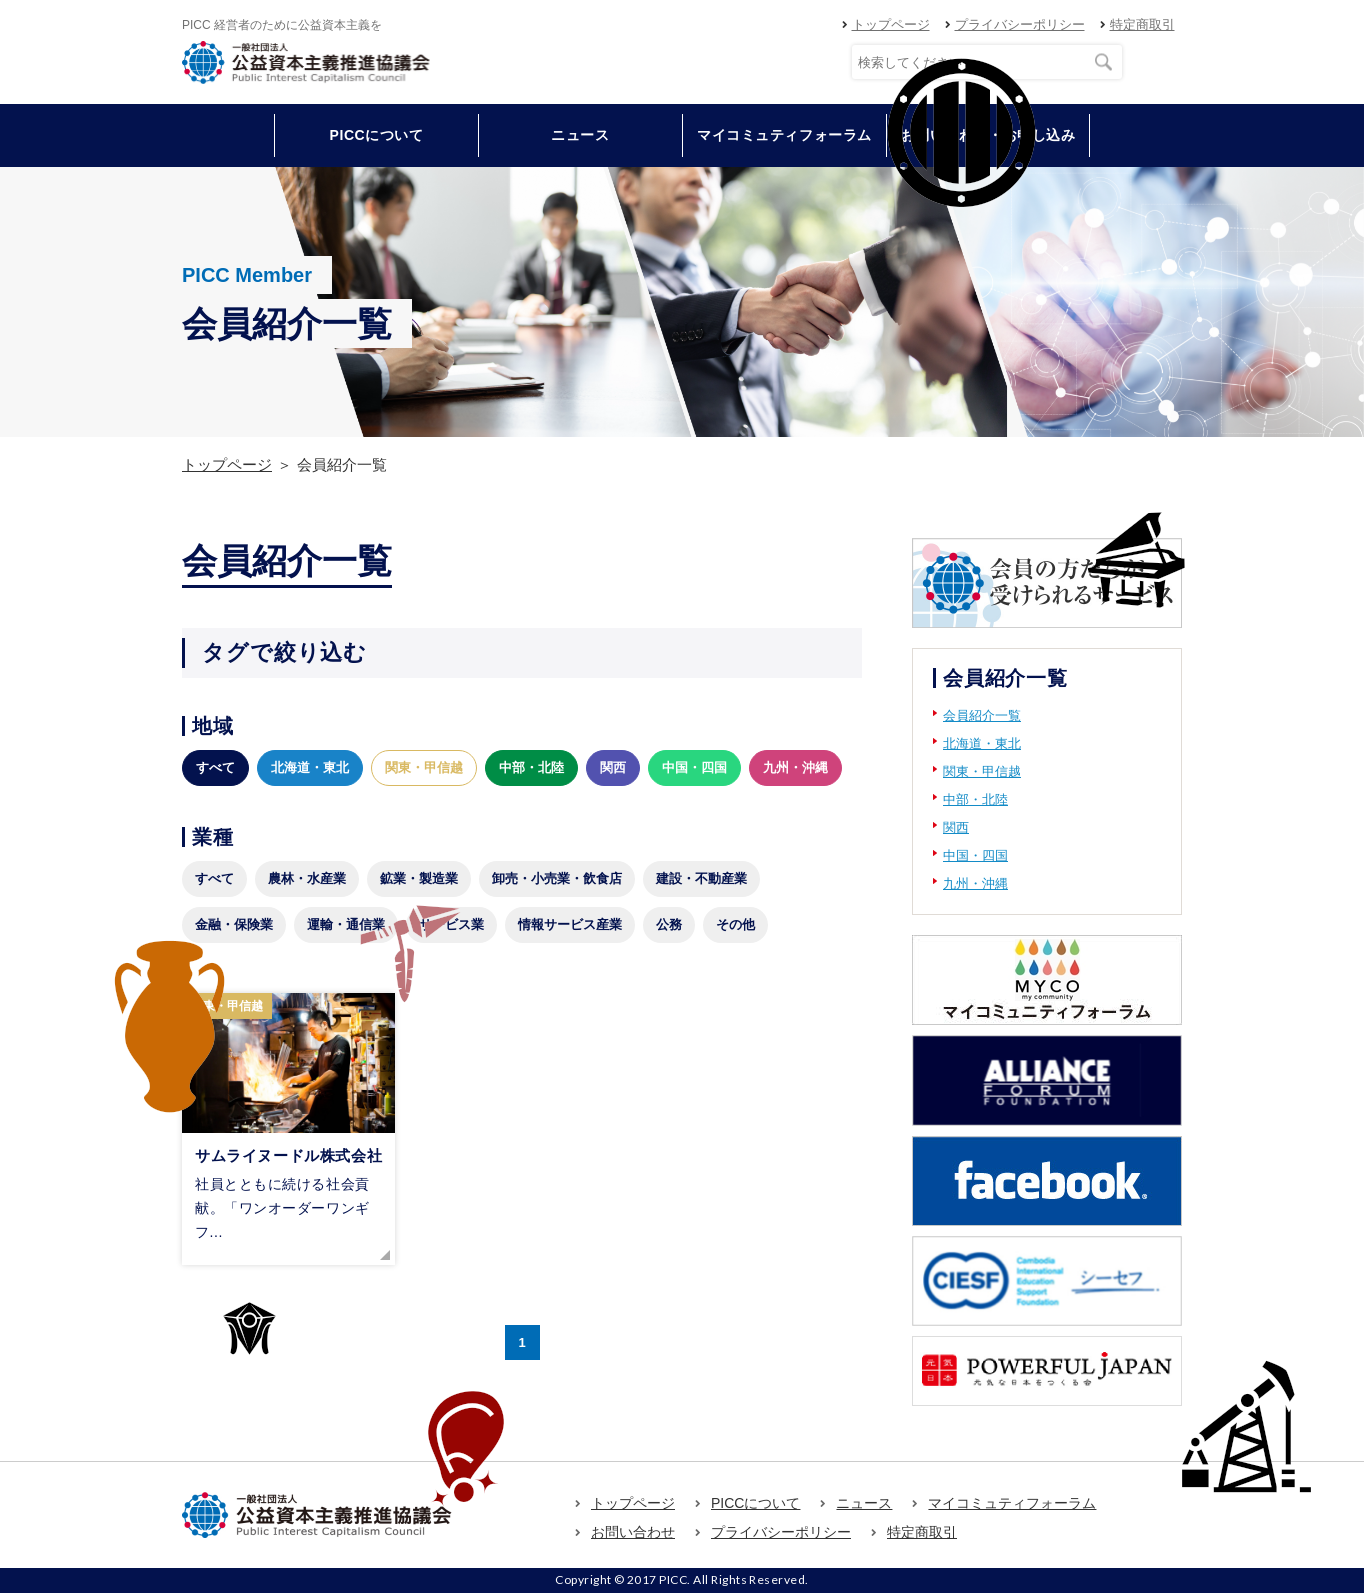  What do you see at coordinates (1136, 559) in the screenshot?
I see `access piano or keyboard instrument sounds` at bounding box center [1136, 559].